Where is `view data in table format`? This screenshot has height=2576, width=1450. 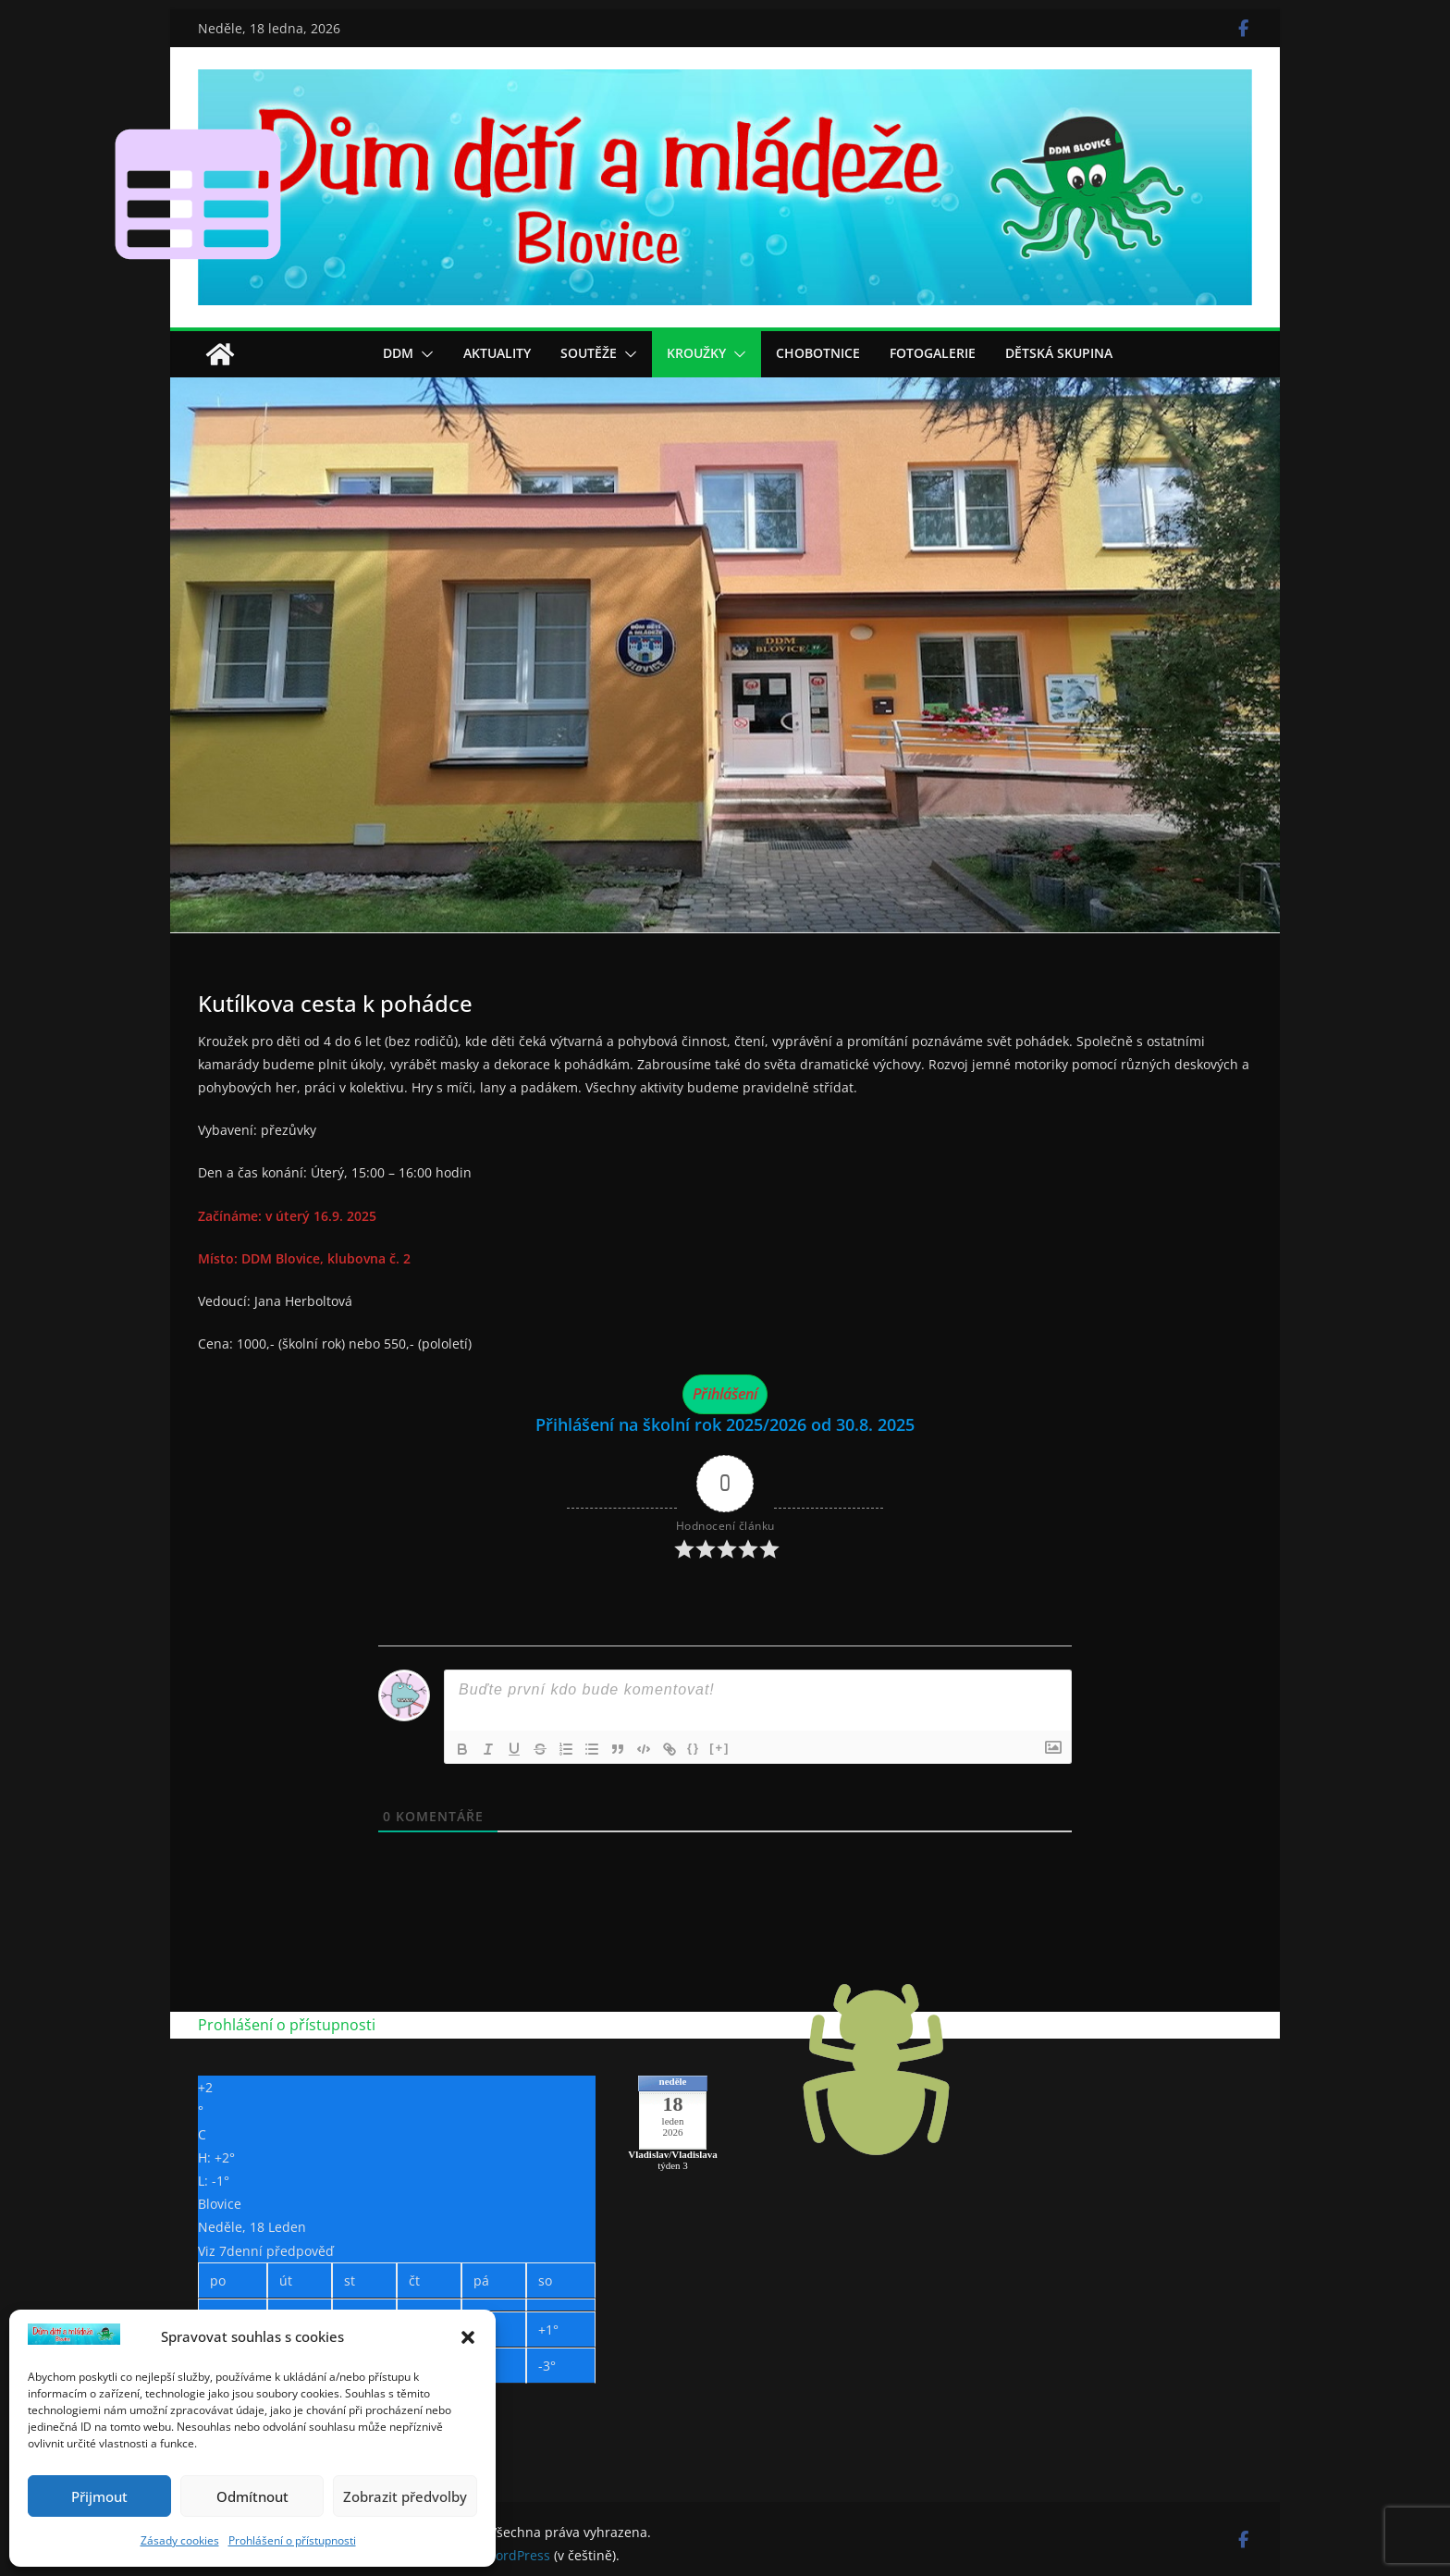
view data in table format is located at coordinates (198, 194).